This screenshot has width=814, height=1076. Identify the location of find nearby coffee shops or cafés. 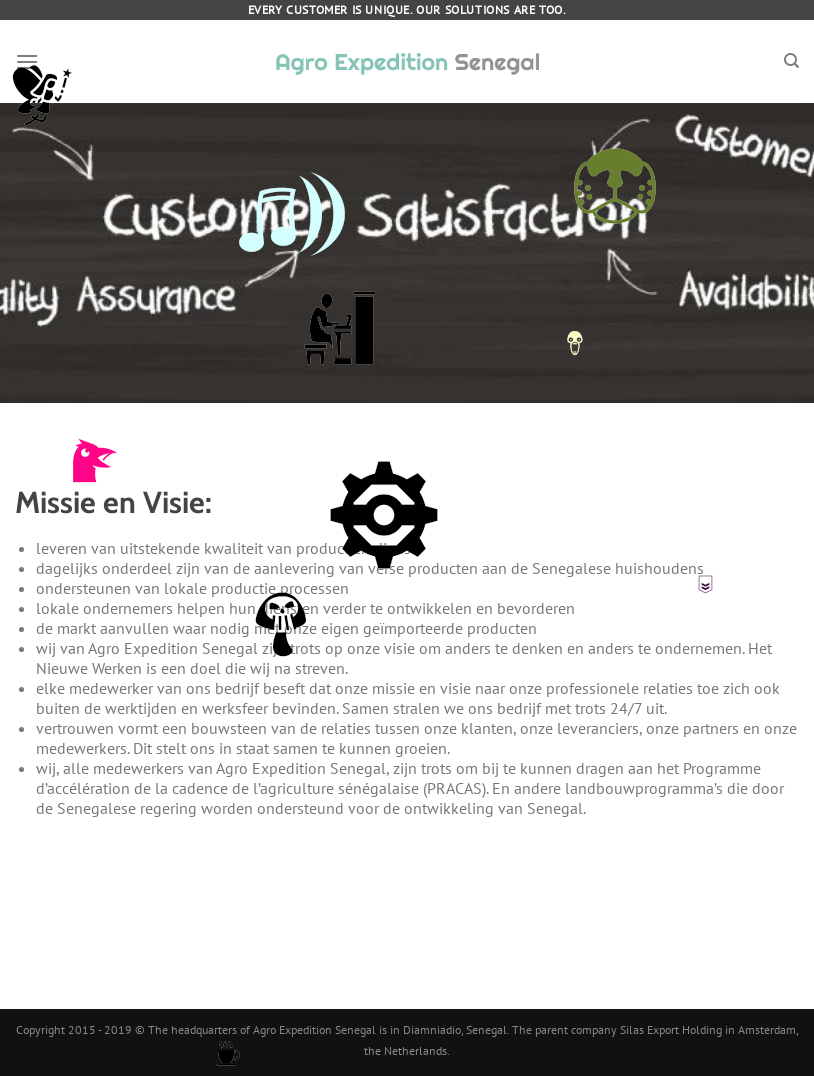
(228, 1053).